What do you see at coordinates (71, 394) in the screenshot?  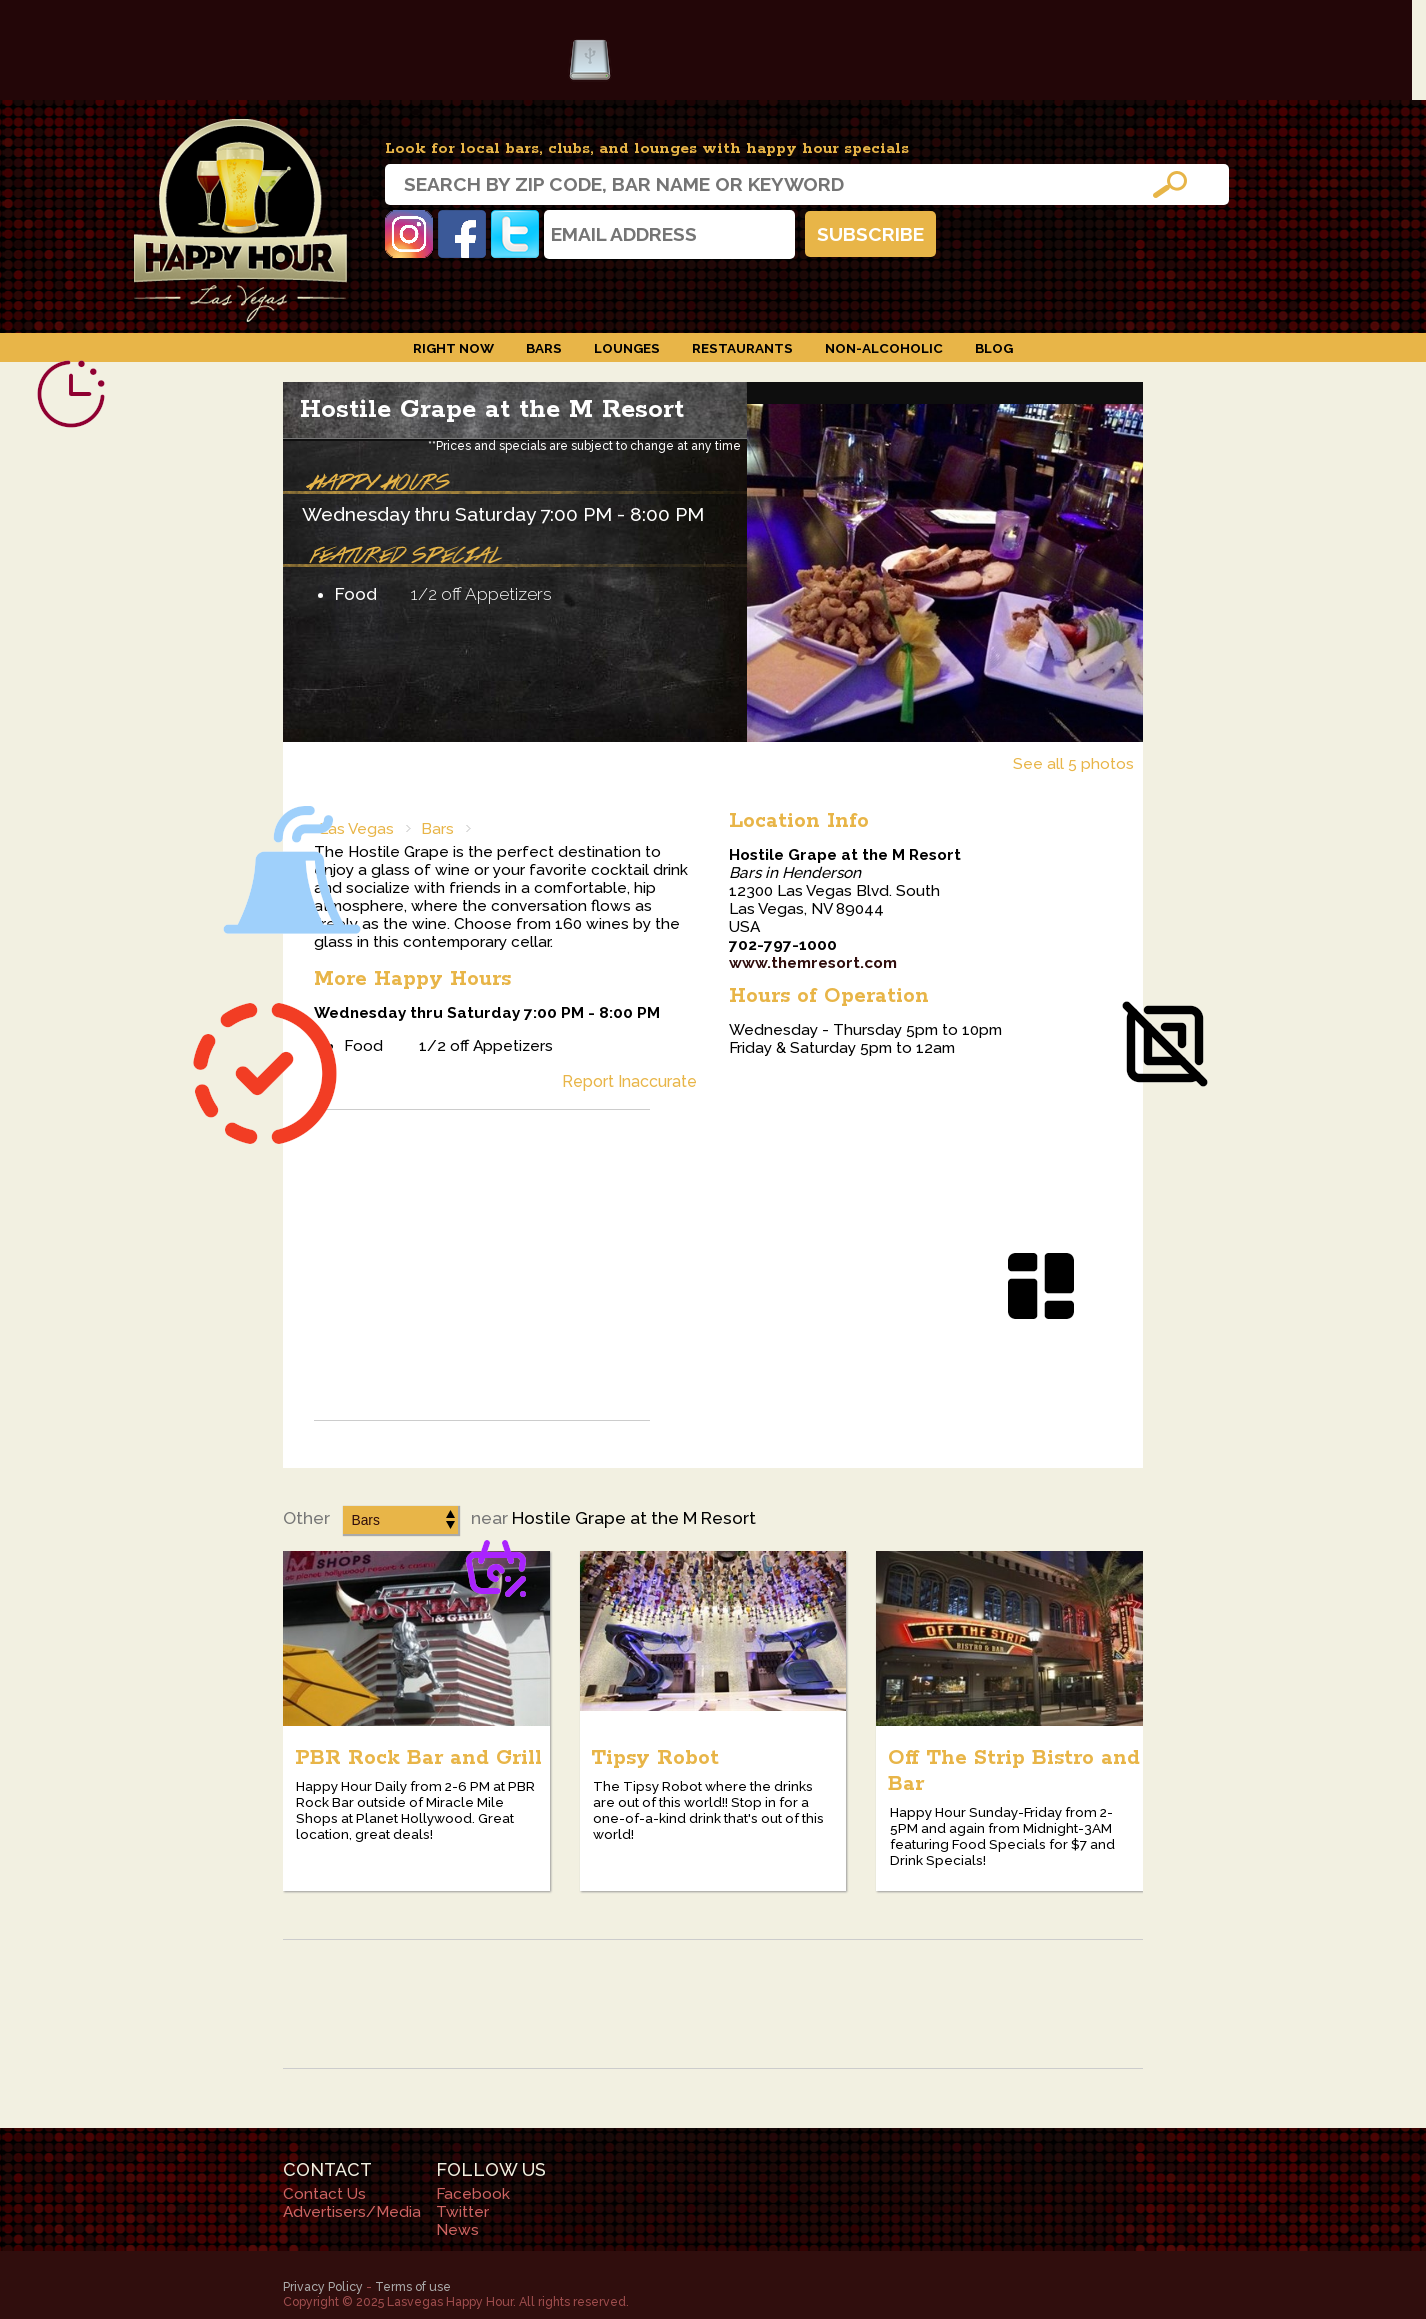 I see `view countdown timer` at bounding box center [71, 394].